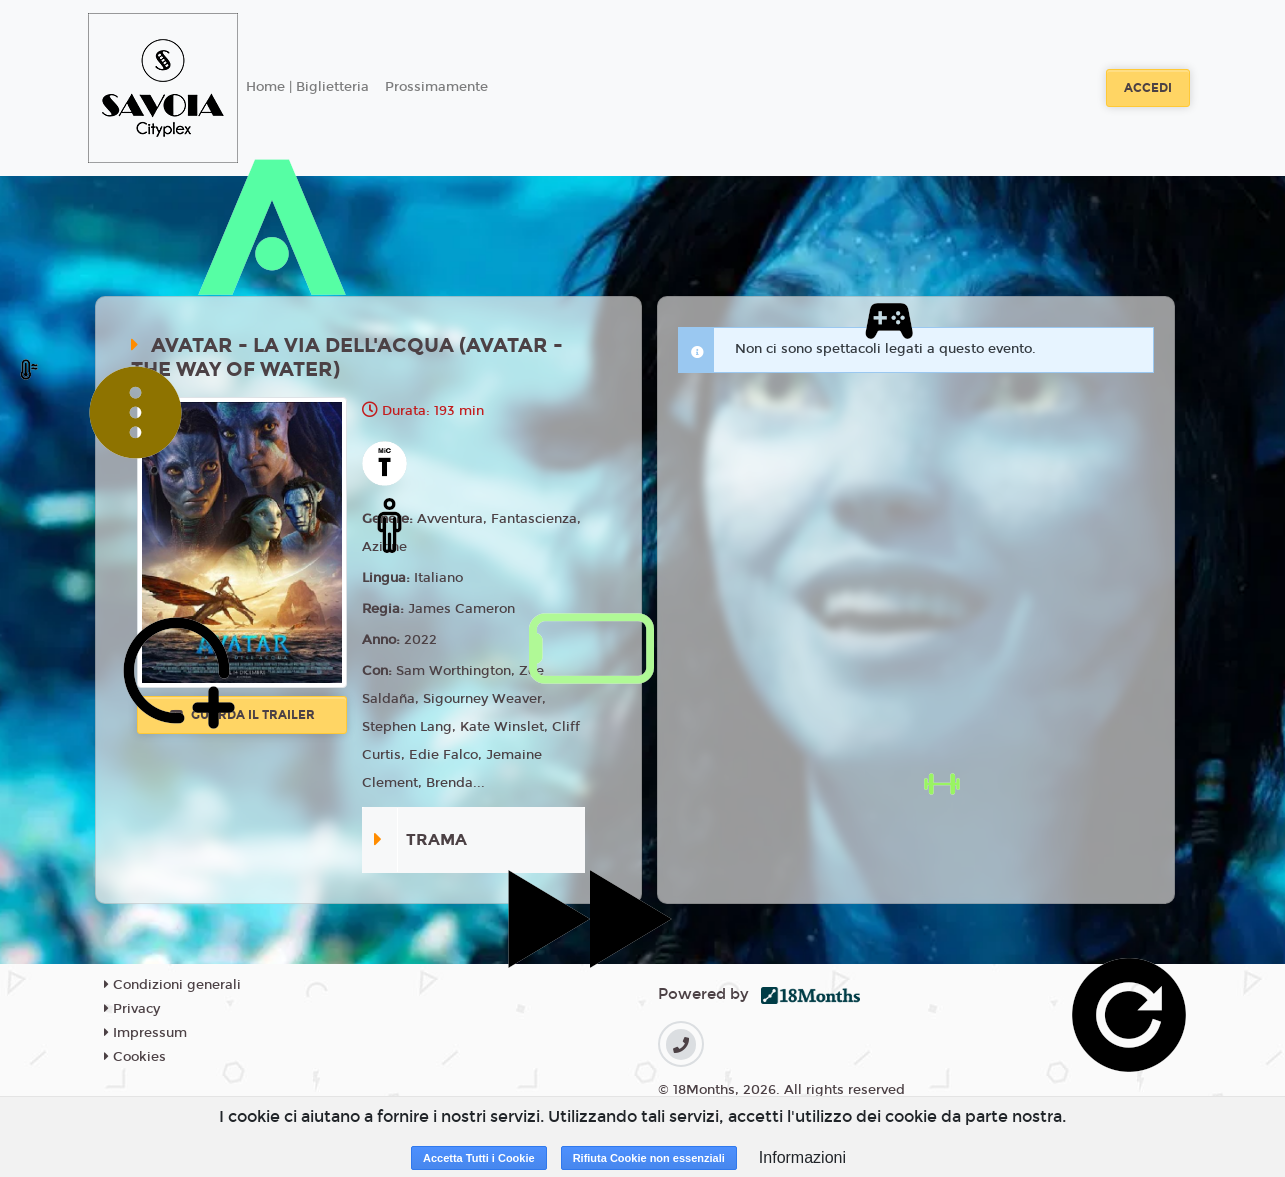 The image size is (1285, 1177). What do you see at coordinates (591, 648) in the screenshot?
I see `rotate device to landscape mode` at bounding box center [591, 648].